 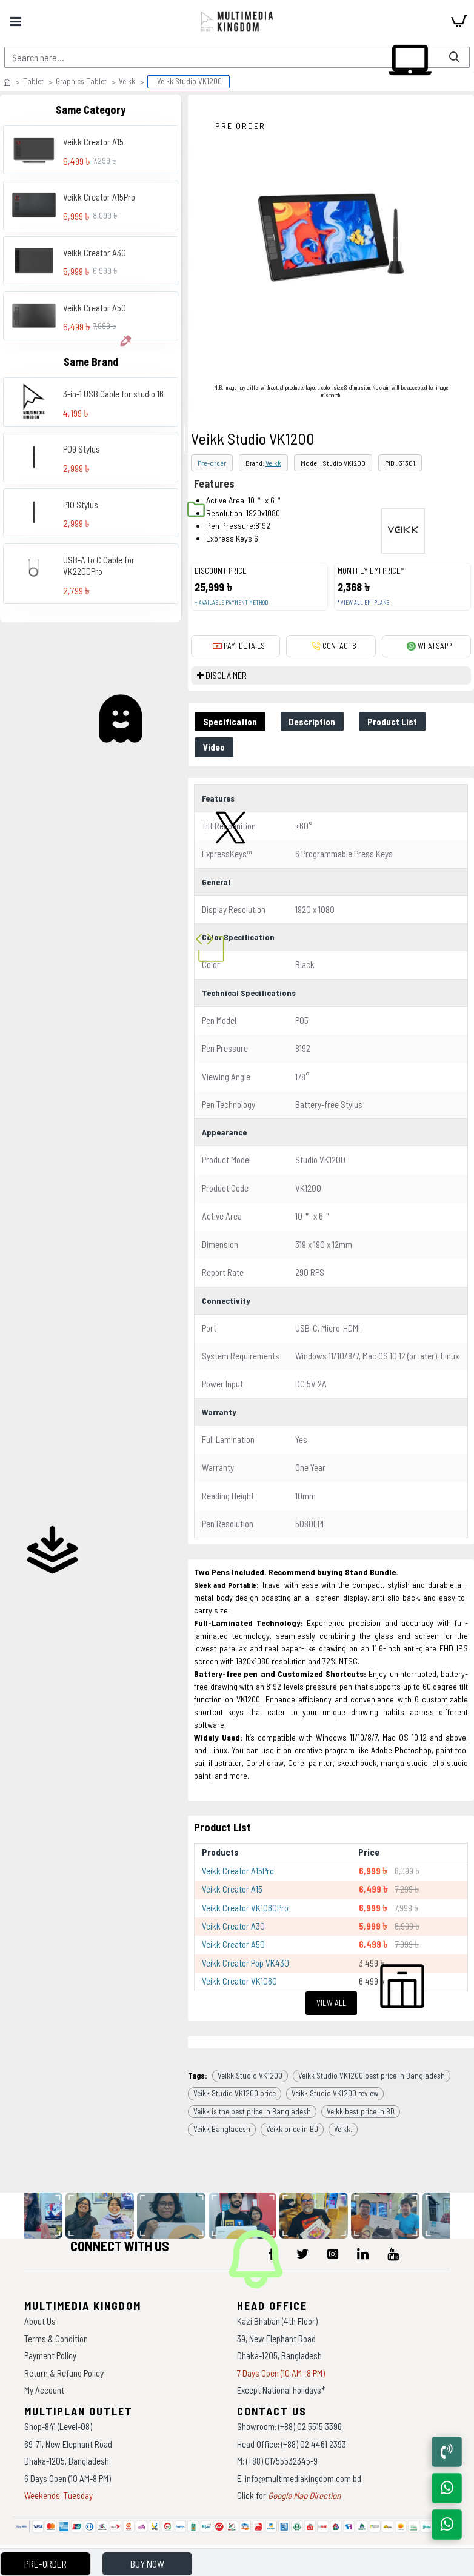 I want to click on open the X (formerly Twitter) app, so click(x=230, y=828).